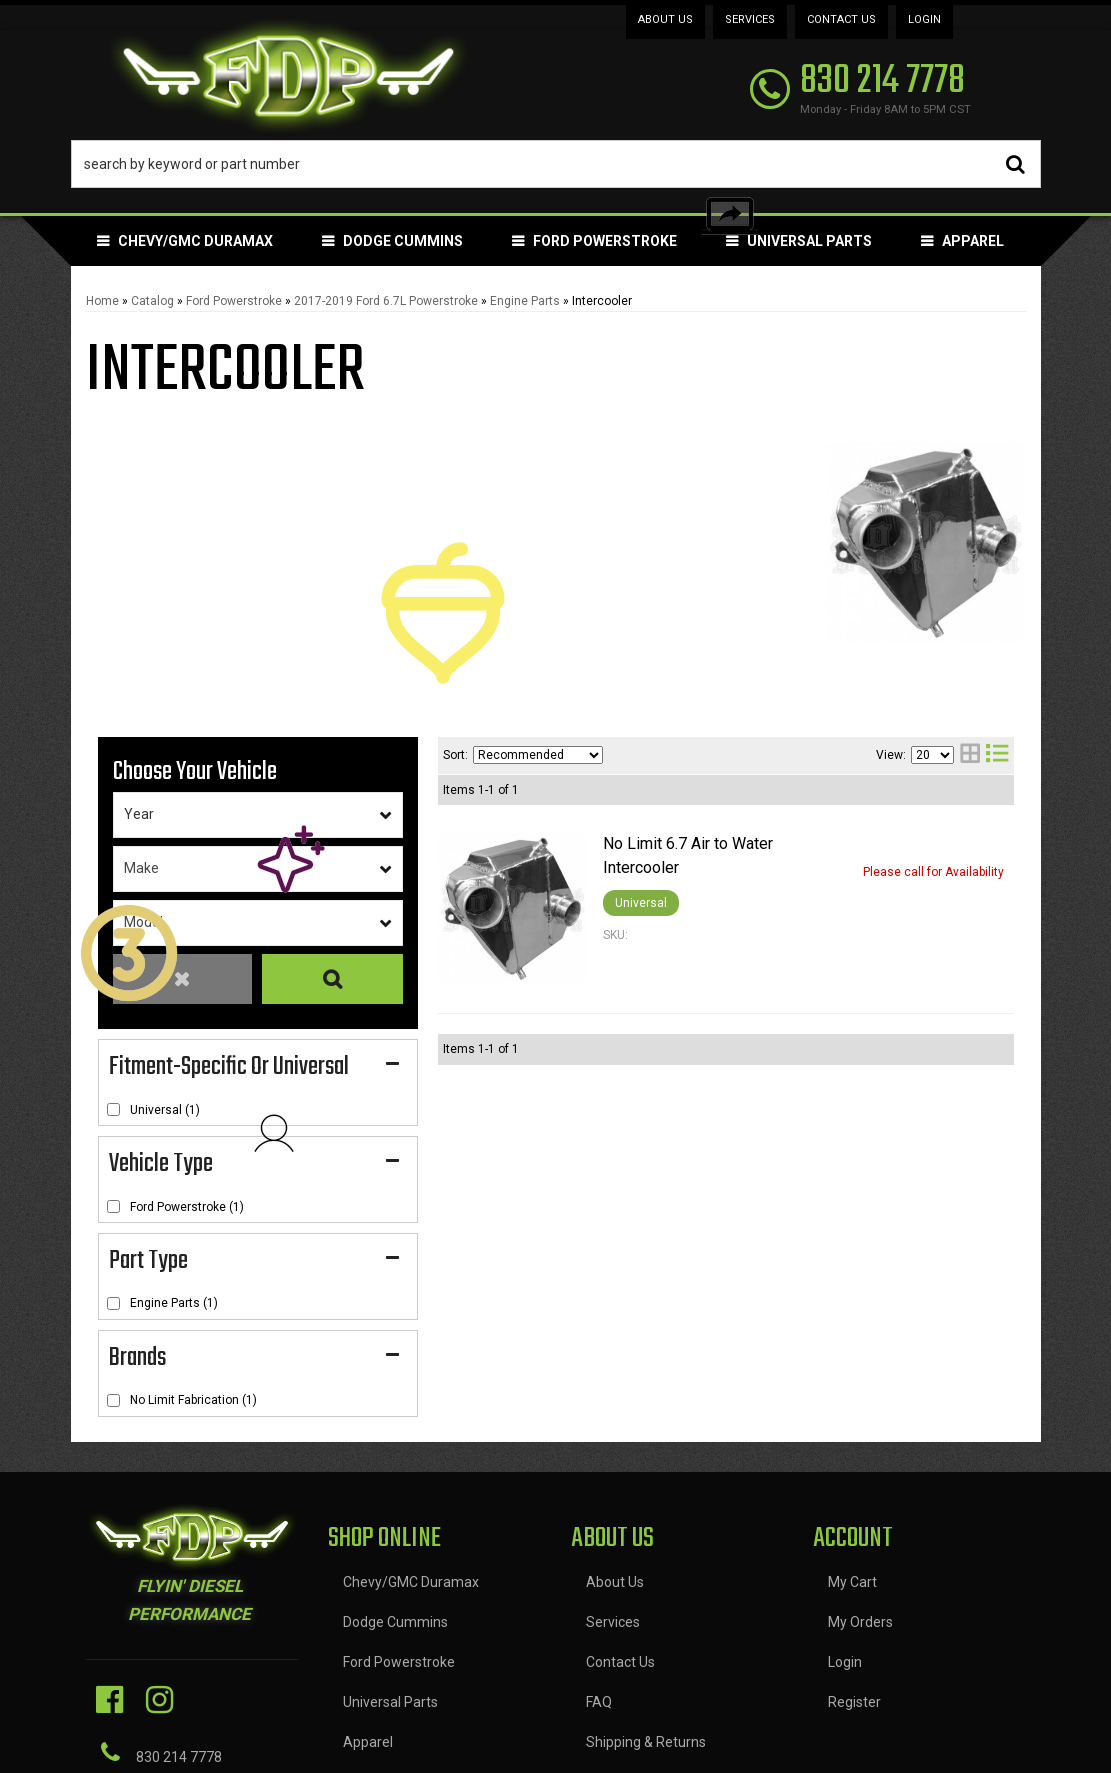 This screenshot has height=1773, width=1111. Describe the element at coordinates (274, 1134) in the screenshot. I see `view your profile` at that location.